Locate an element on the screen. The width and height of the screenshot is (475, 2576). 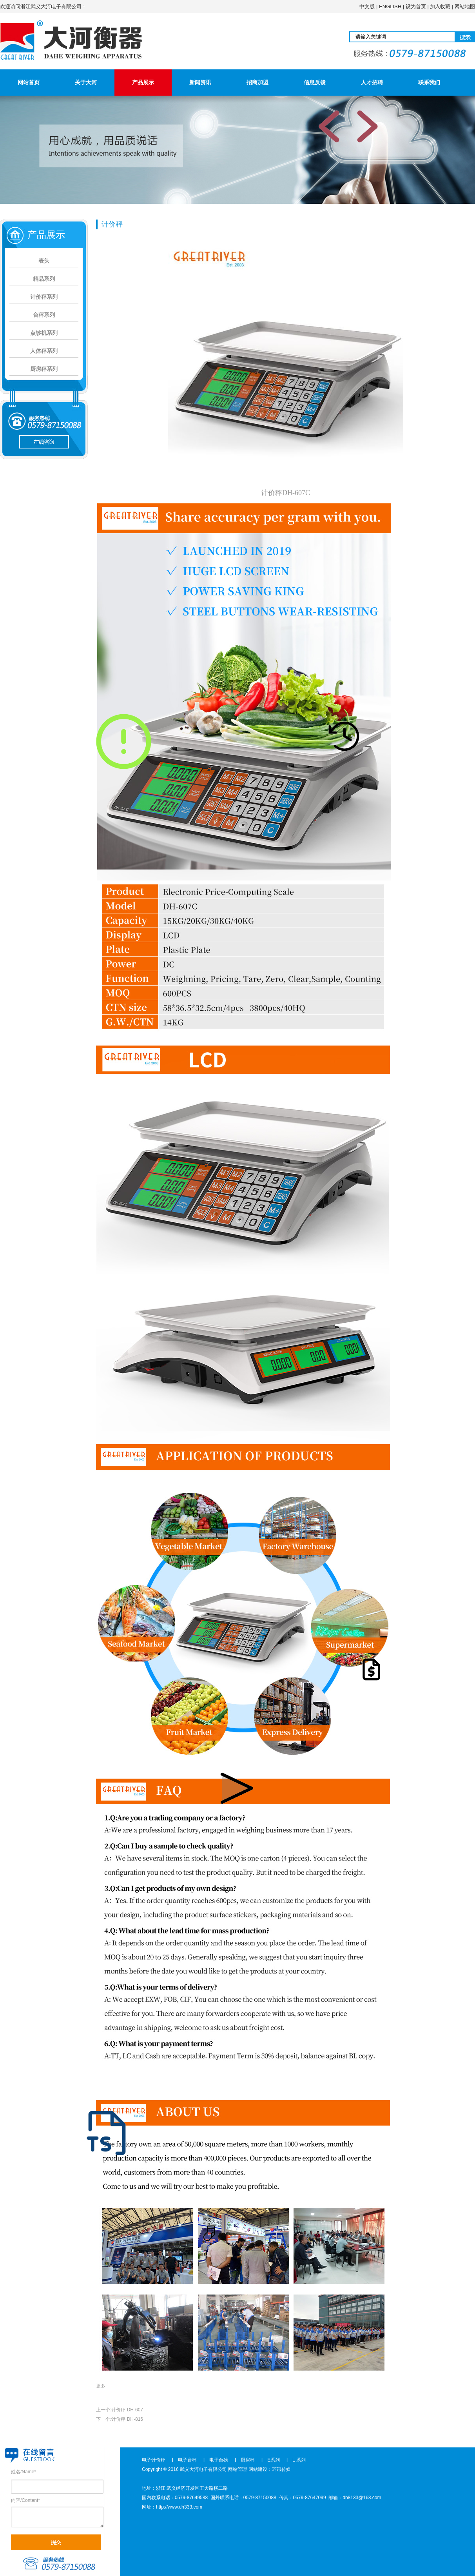
view invoice or billing document is located at coordinates (371, 1669).